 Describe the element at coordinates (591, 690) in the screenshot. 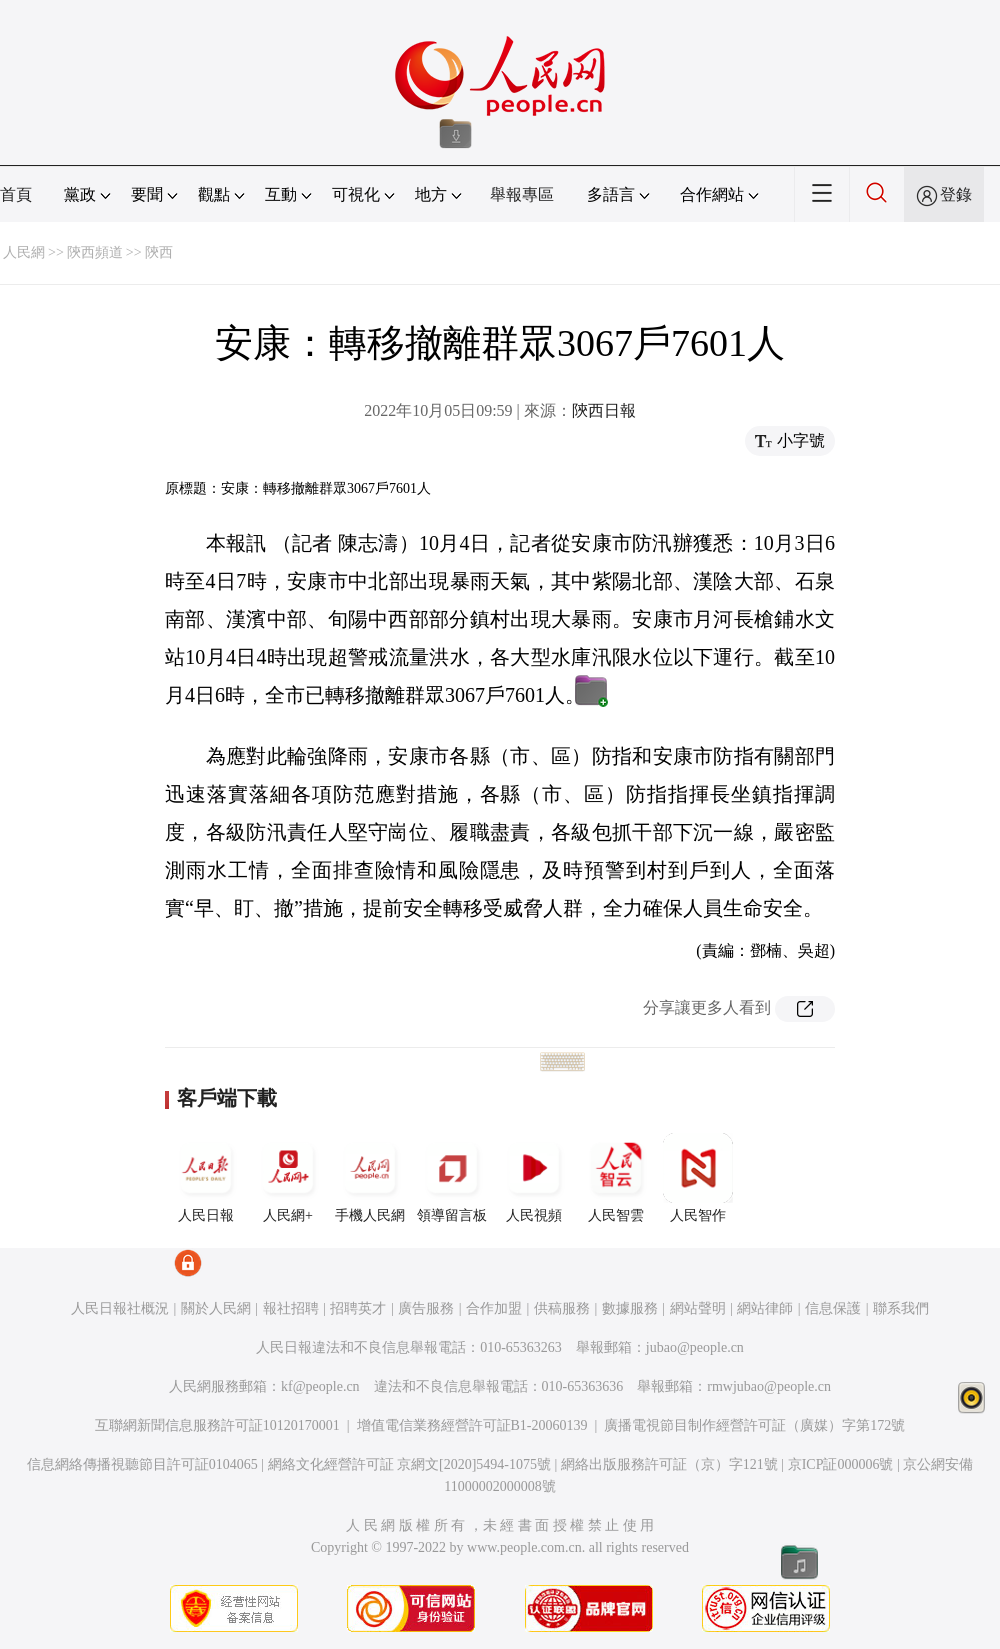

I see `create a new folder` at that location.